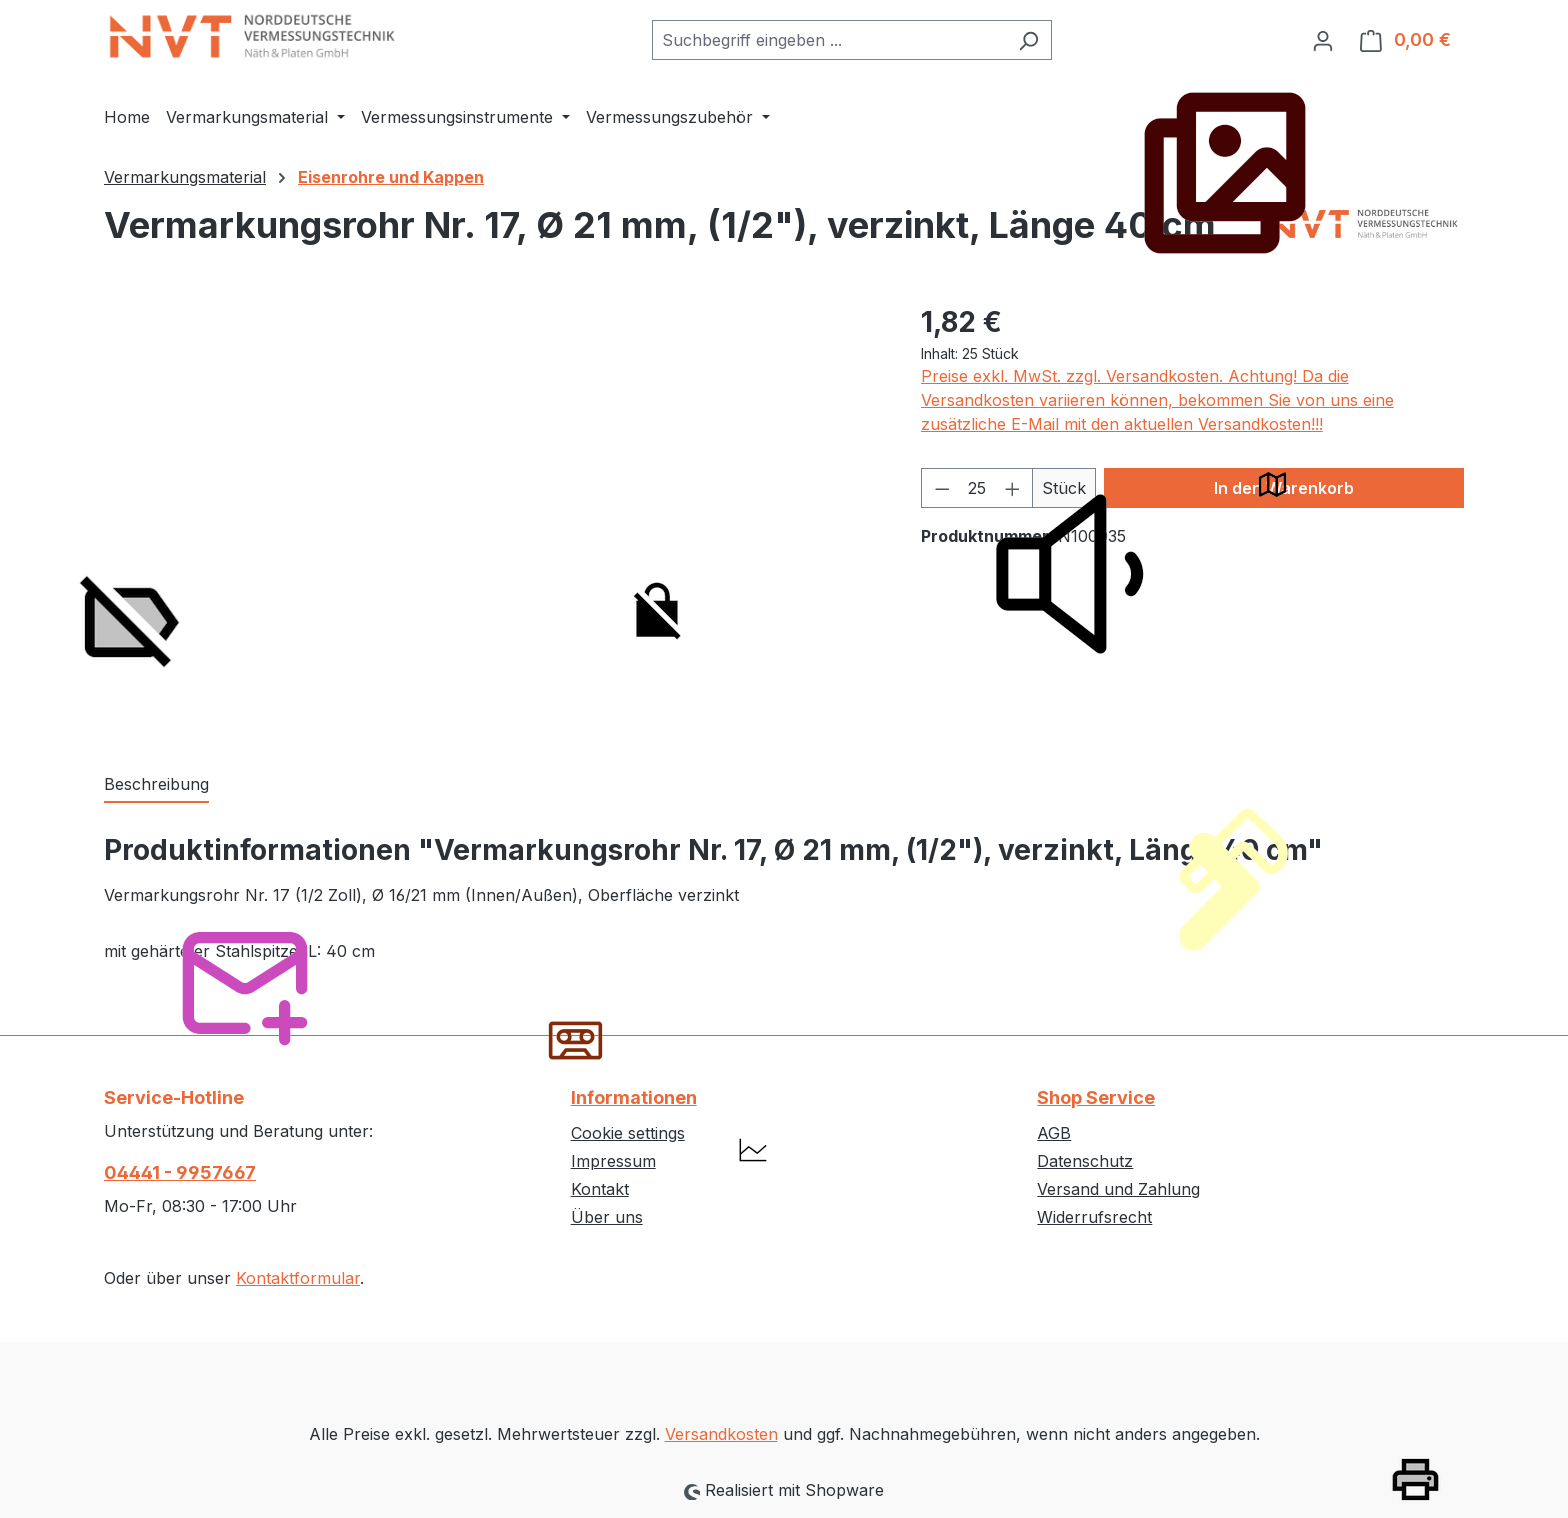 Image resolution: width=1568 pixels, height=1518 pixels. What do you see at coordinates (1226, 879) in the screenshot?
I see `access plumbing or maintenance tools` at bounding box center [1226, 879].